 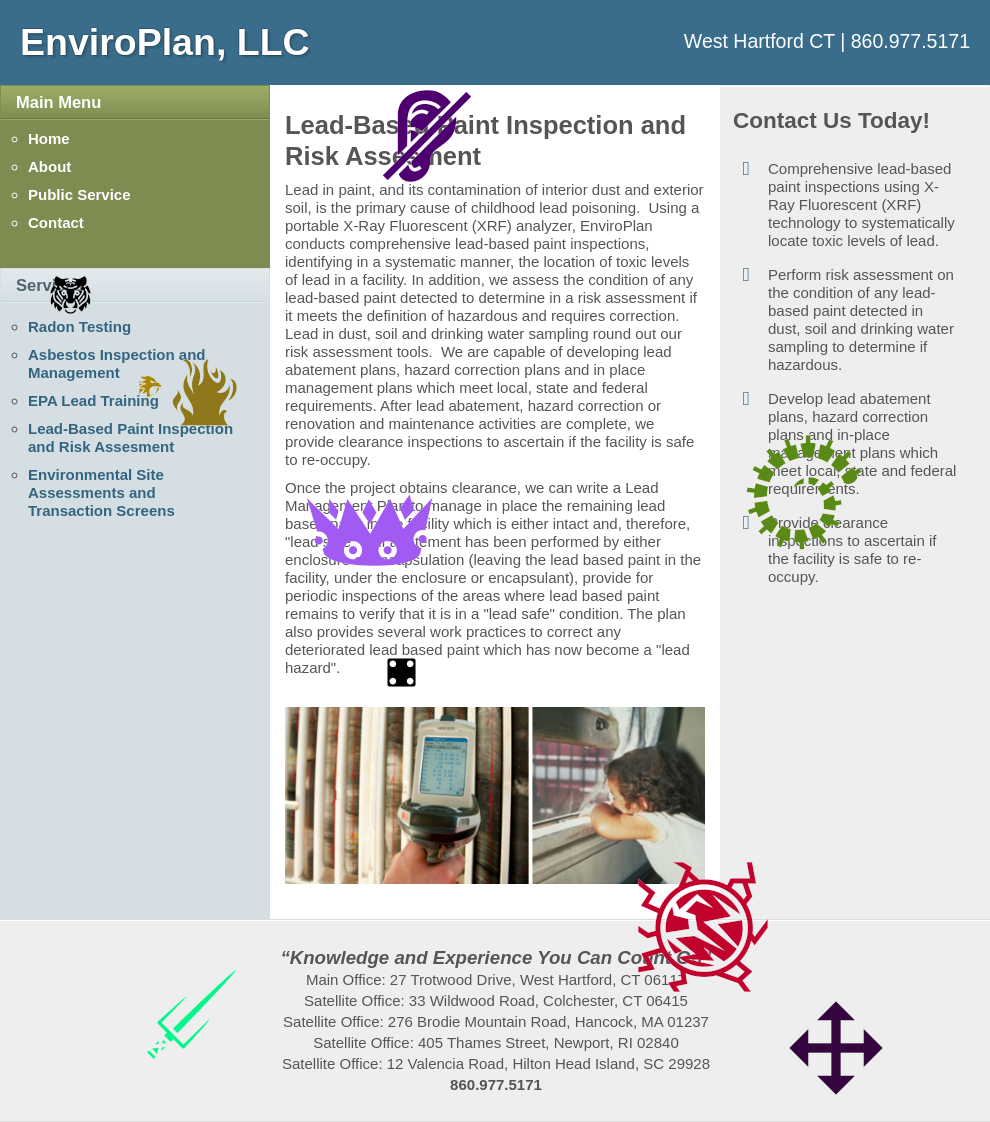 I want to click on select saber-toothed cat character or avatar, so click(x=150, y=386).